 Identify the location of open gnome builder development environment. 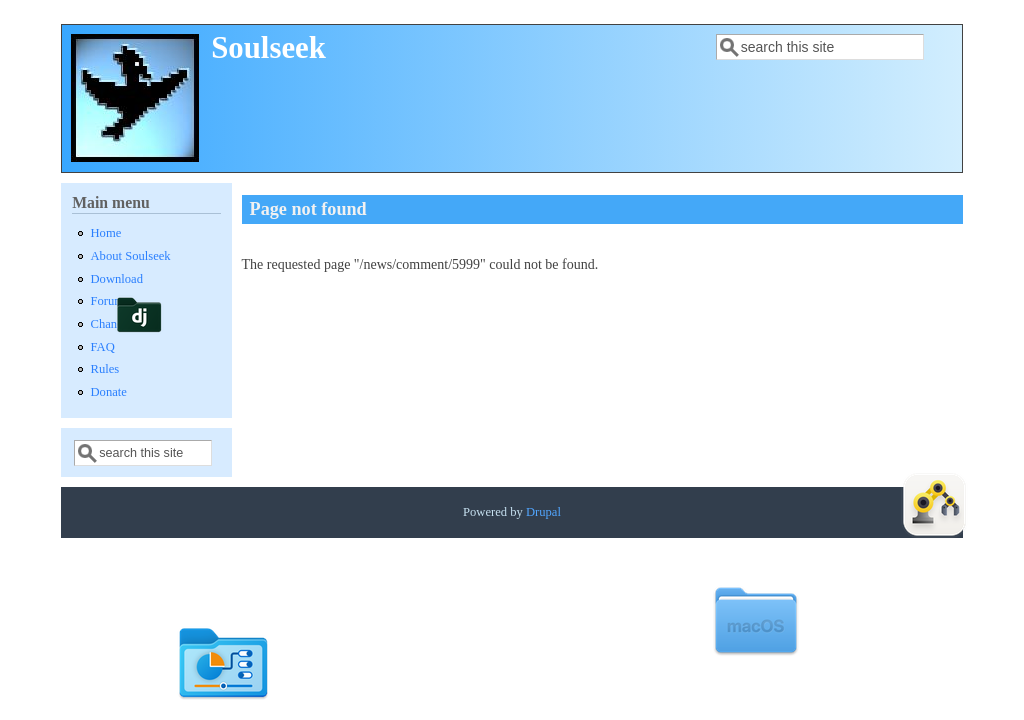
(934, 504).